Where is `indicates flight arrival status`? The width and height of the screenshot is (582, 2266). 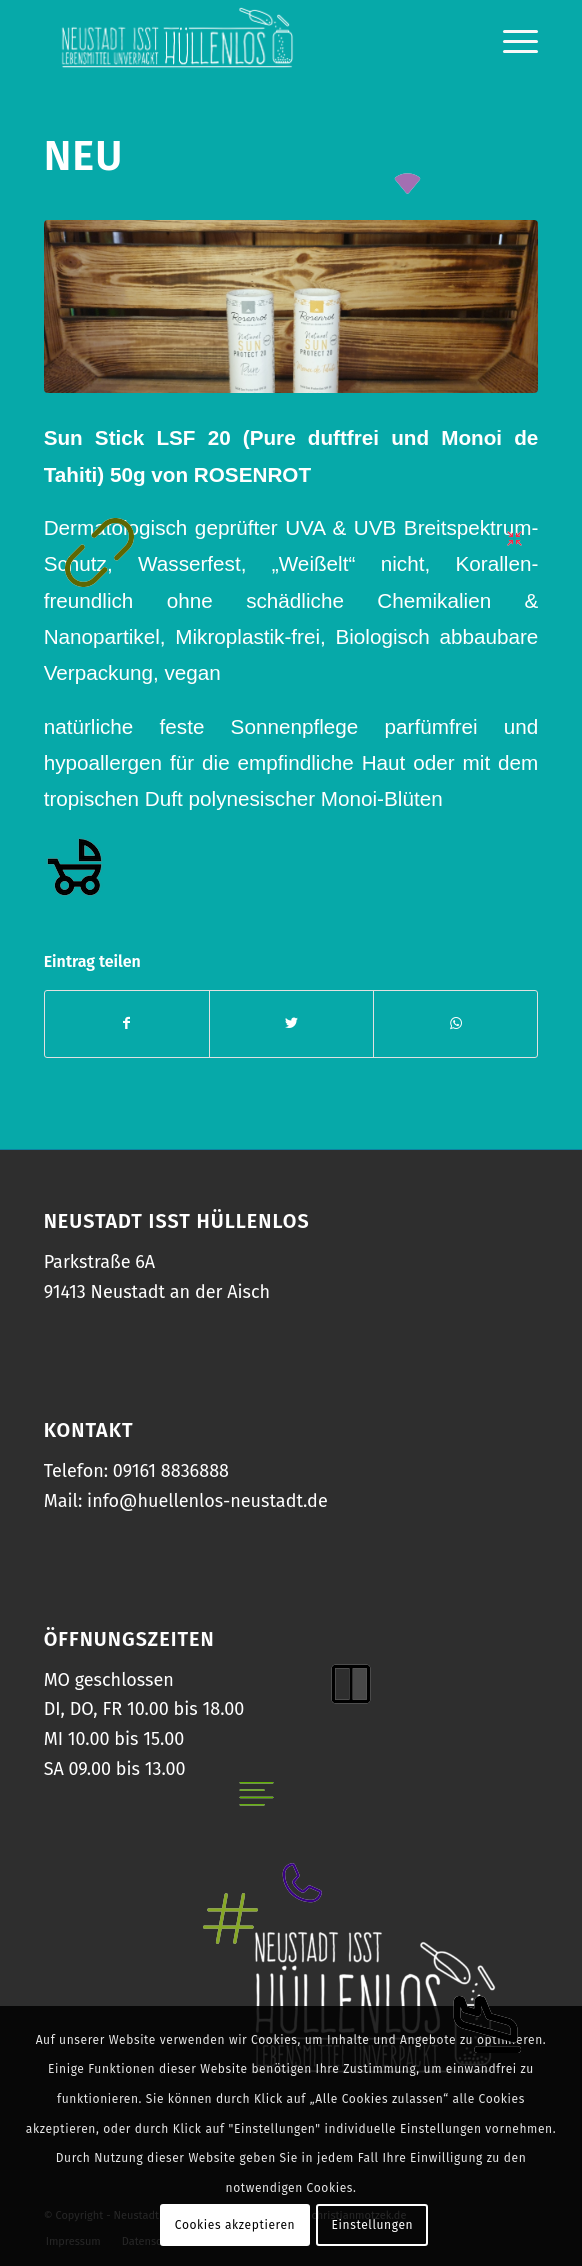
indicates flight arrival status is located at coordinates (484, 2024).